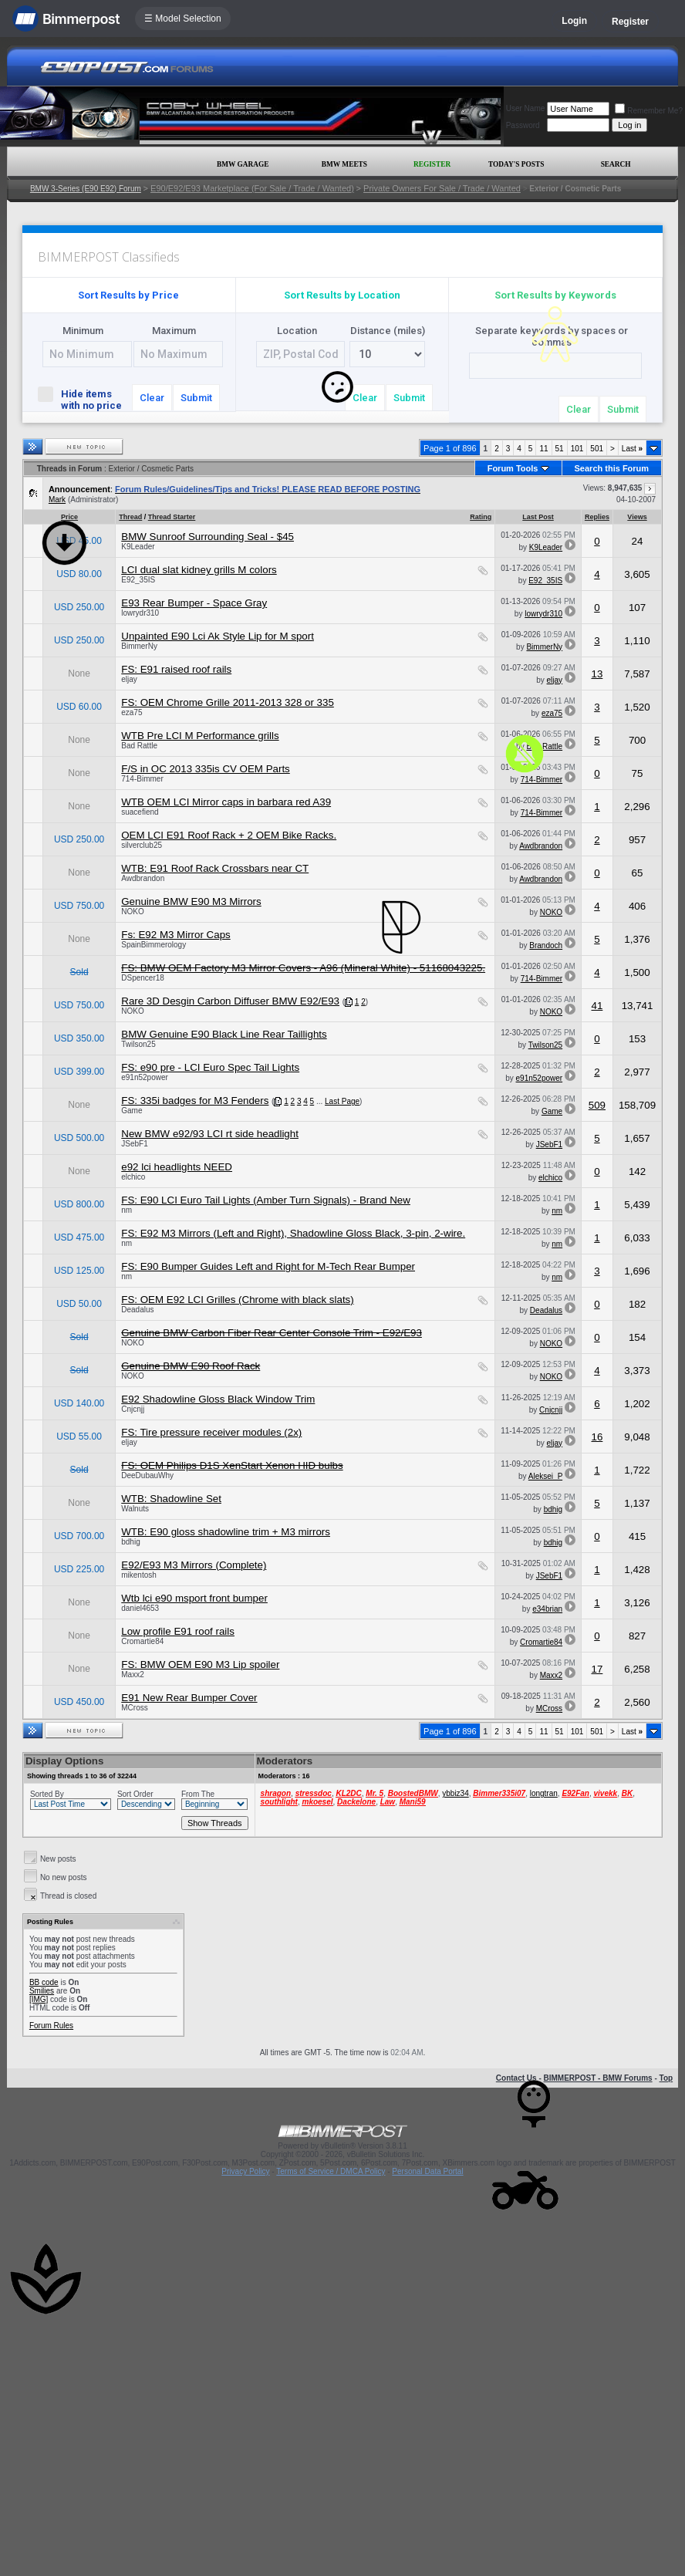  Describe the element at coordinates (46, 2278) in the screenshot. I see `access spa or wellness services` at that location.